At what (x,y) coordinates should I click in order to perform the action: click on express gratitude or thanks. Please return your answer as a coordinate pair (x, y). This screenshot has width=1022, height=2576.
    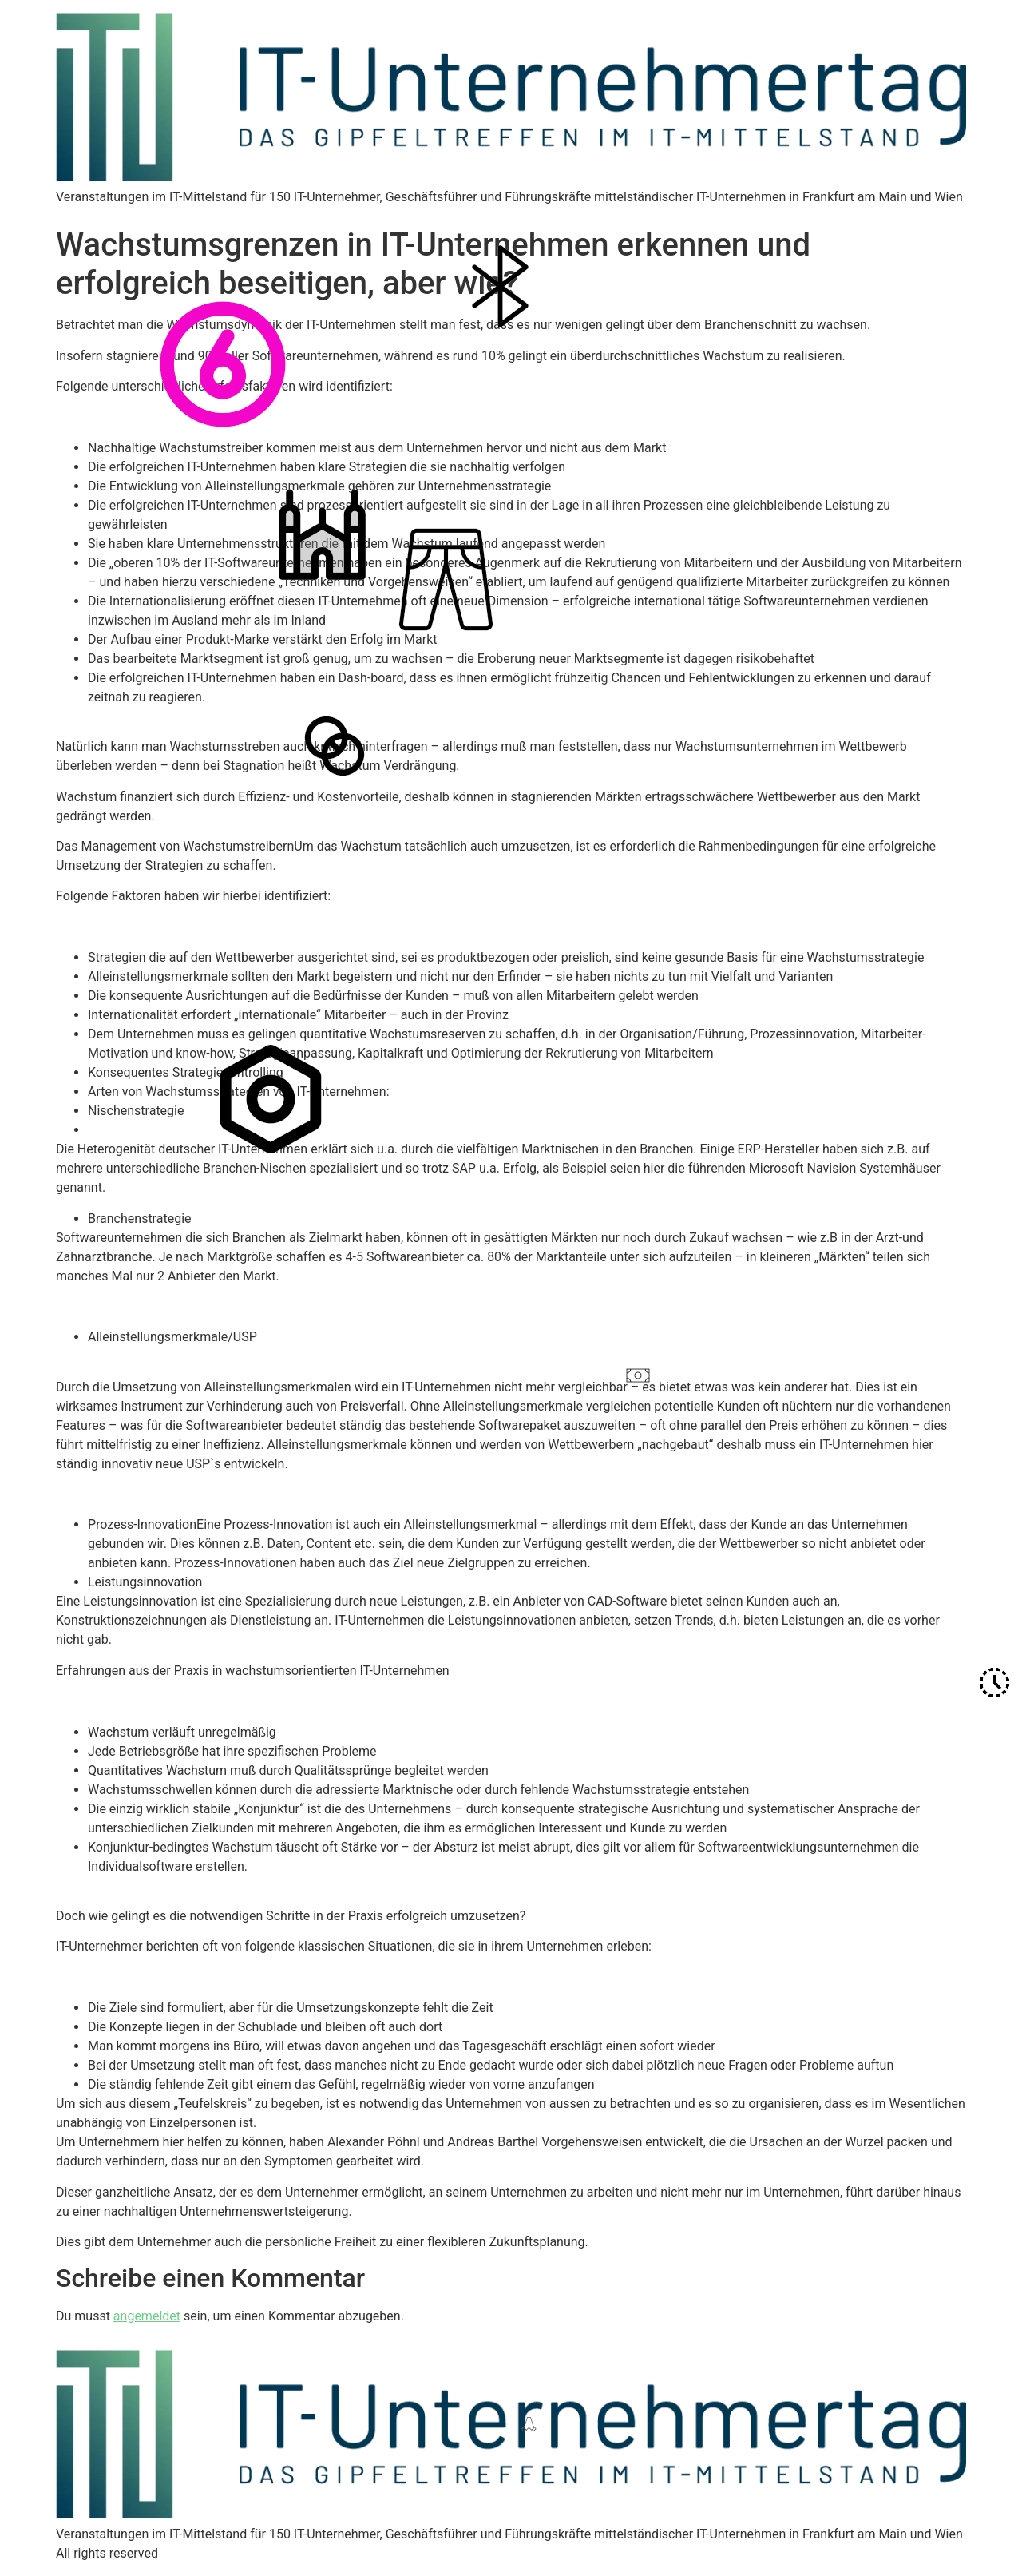
    Looking at the image, I should click on (529, 2424).